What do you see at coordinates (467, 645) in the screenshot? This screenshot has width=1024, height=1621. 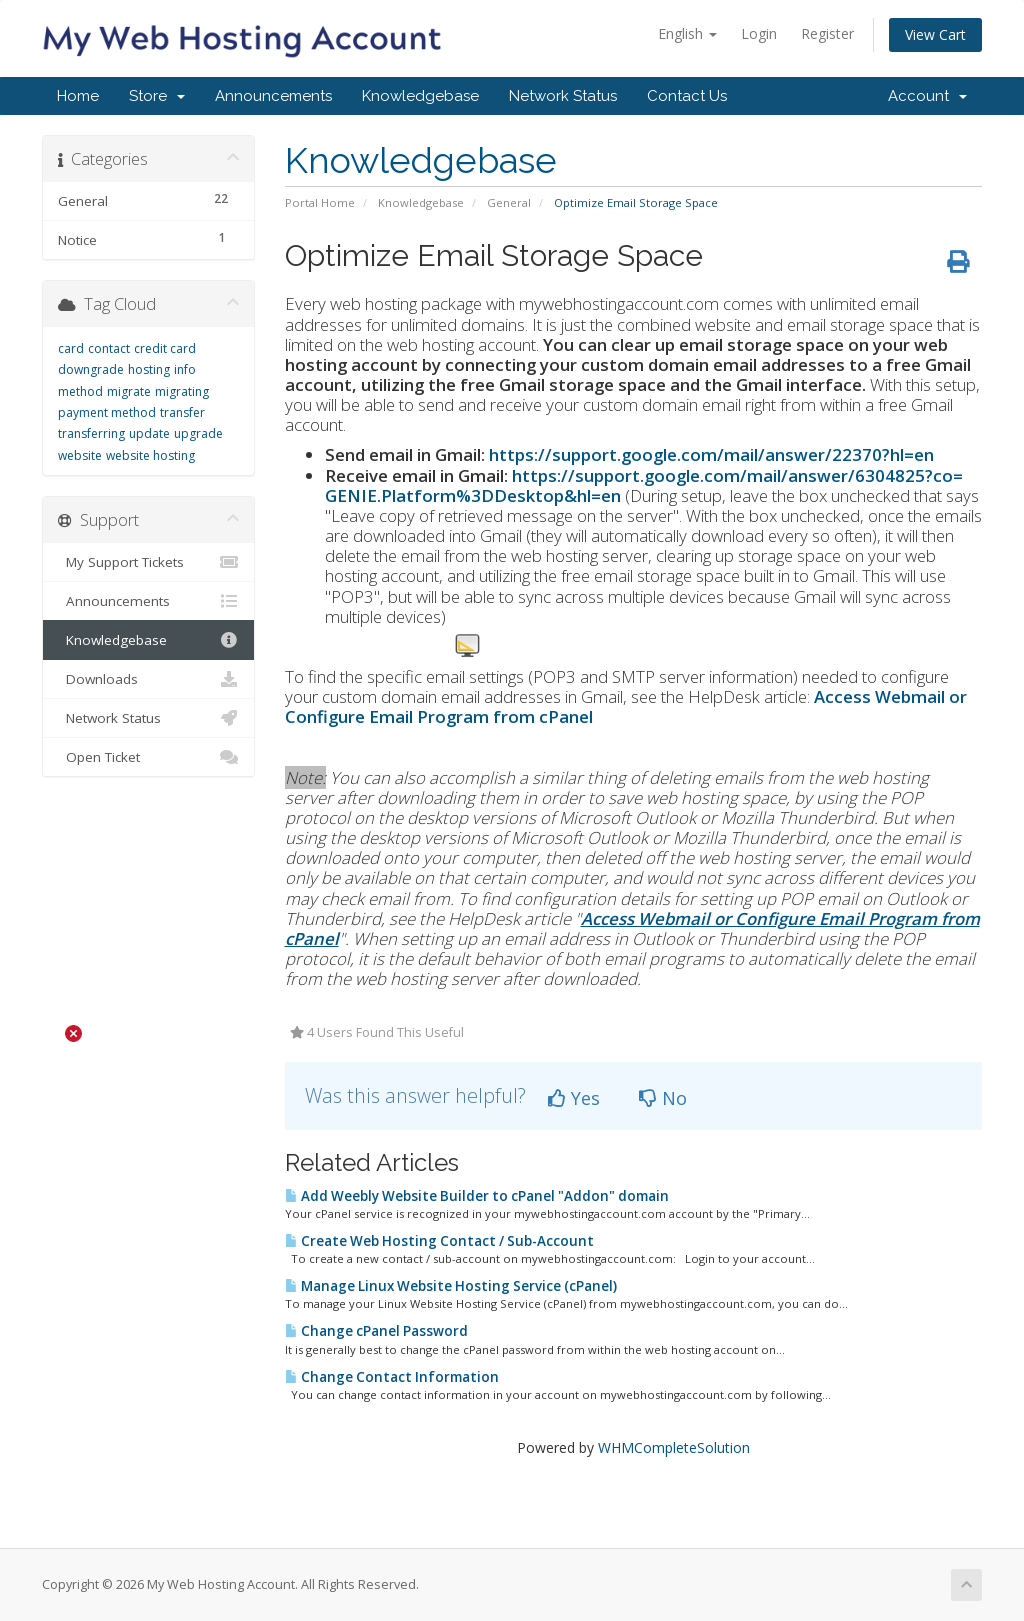 I see `open display settings` at bounding box center [467, 645].